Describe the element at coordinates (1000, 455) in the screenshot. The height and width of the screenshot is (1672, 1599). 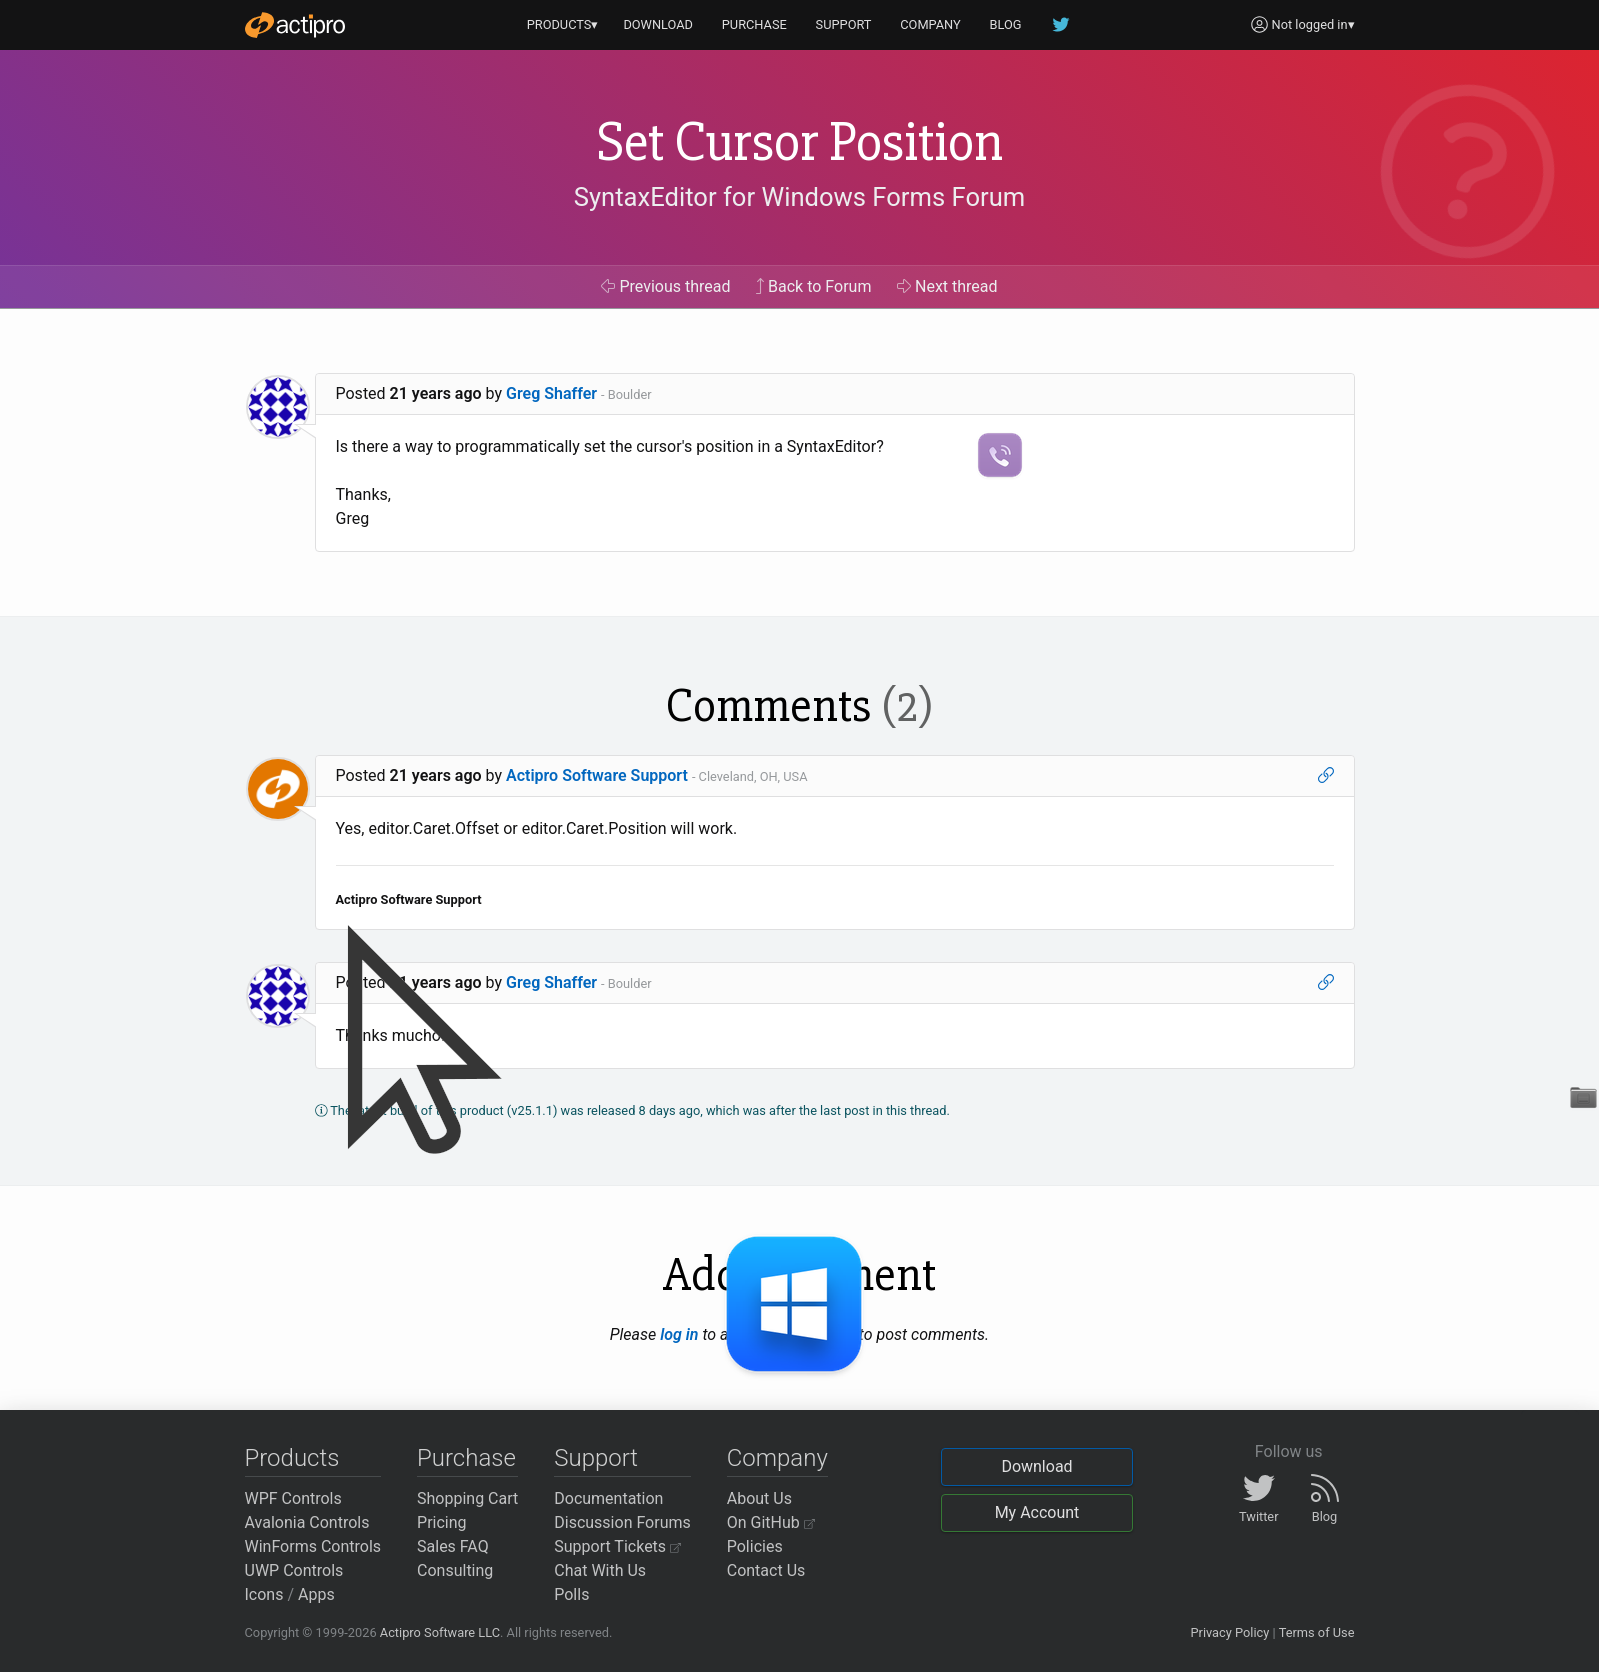
I see `open viber messaging app` at that location.